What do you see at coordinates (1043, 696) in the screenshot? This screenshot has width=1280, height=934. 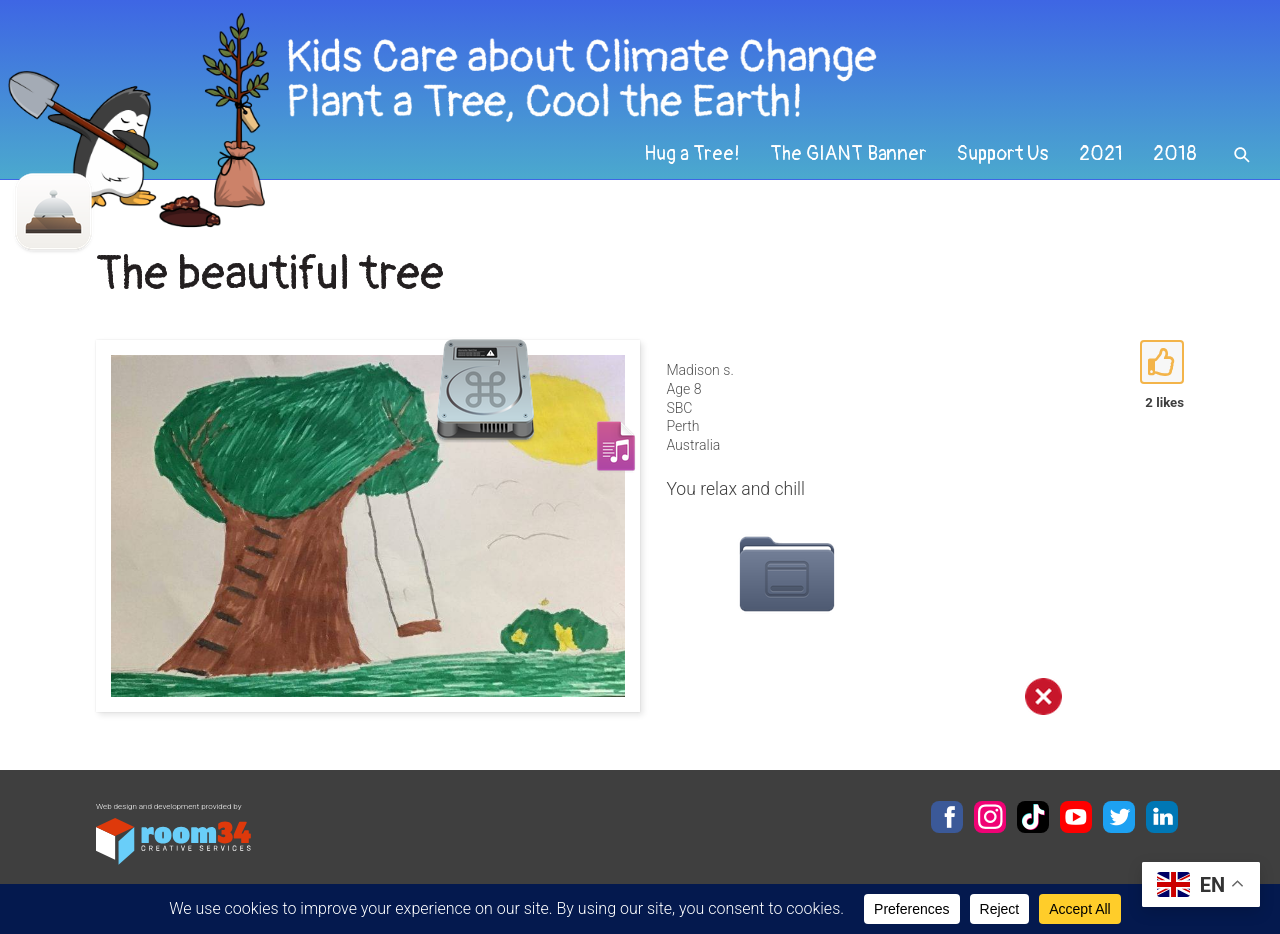 I see `cancel or close the current action` at bounding box center [1043, 696].